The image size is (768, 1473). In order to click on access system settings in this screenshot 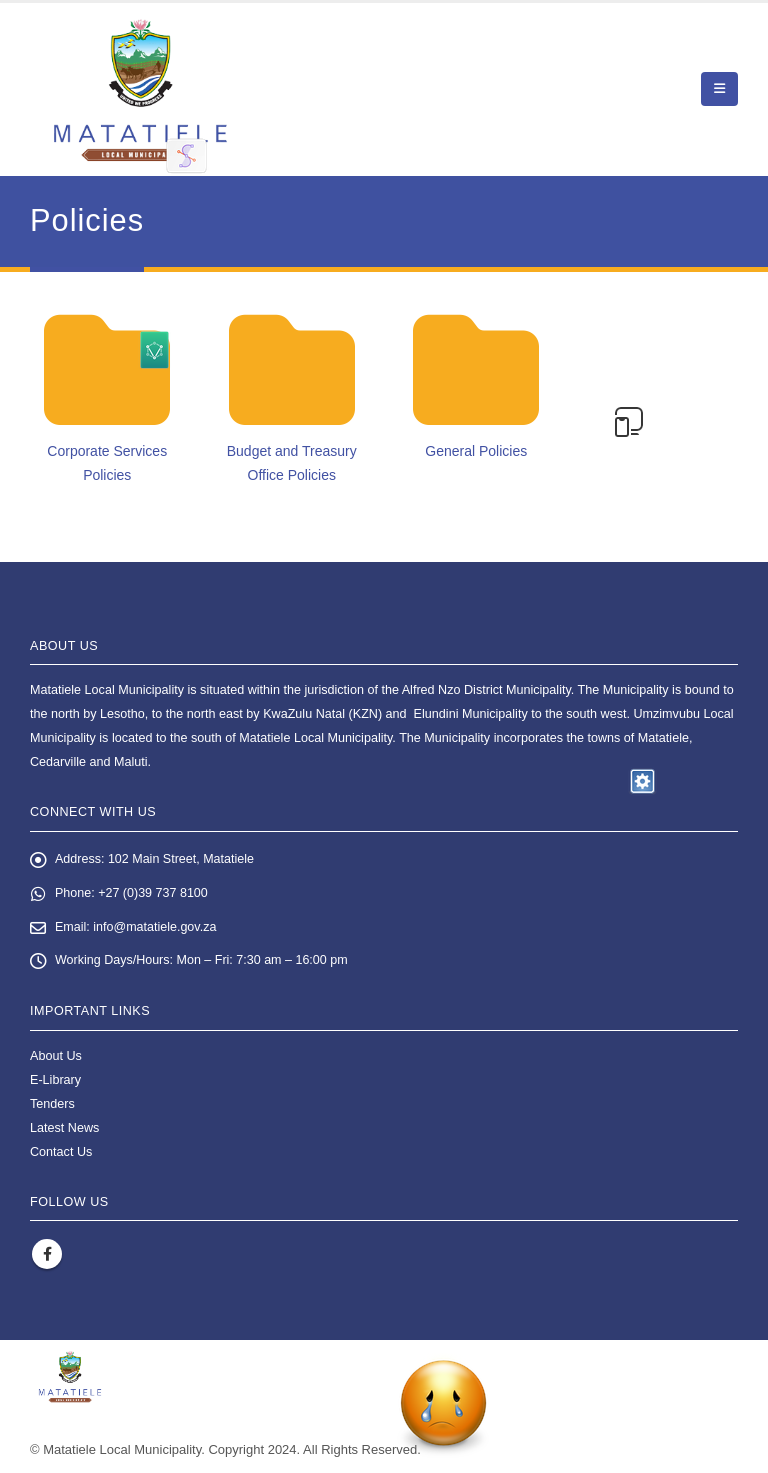, I will do `click(642, 782)`.